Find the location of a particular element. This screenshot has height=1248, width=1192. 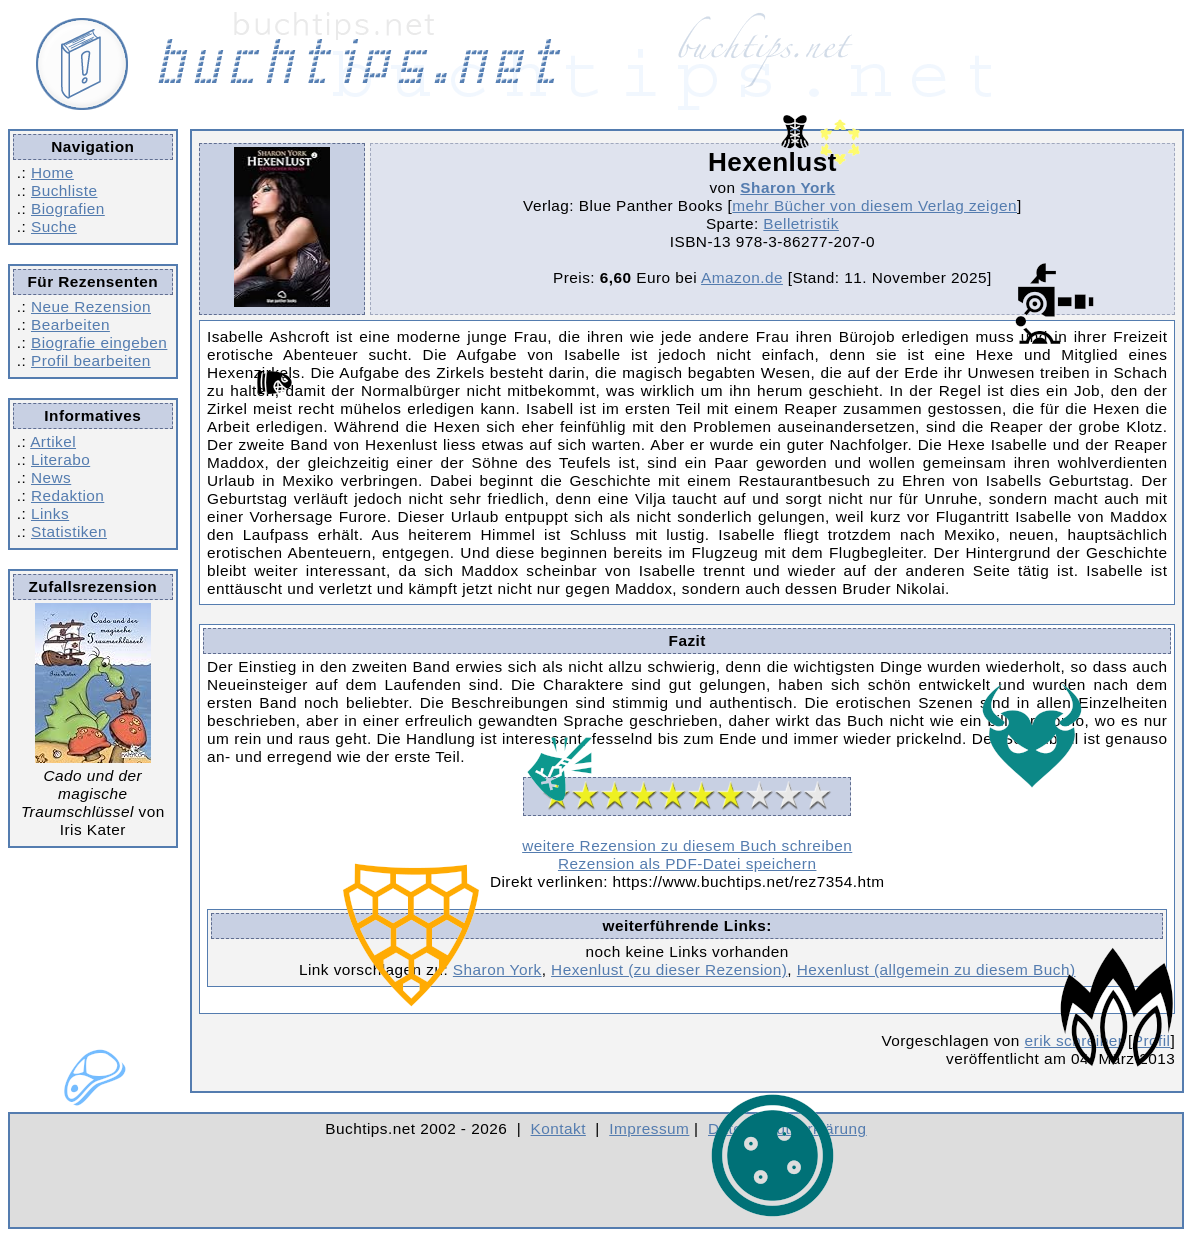

select corset clothing item in game inventory is located at coordinates (795, 131).